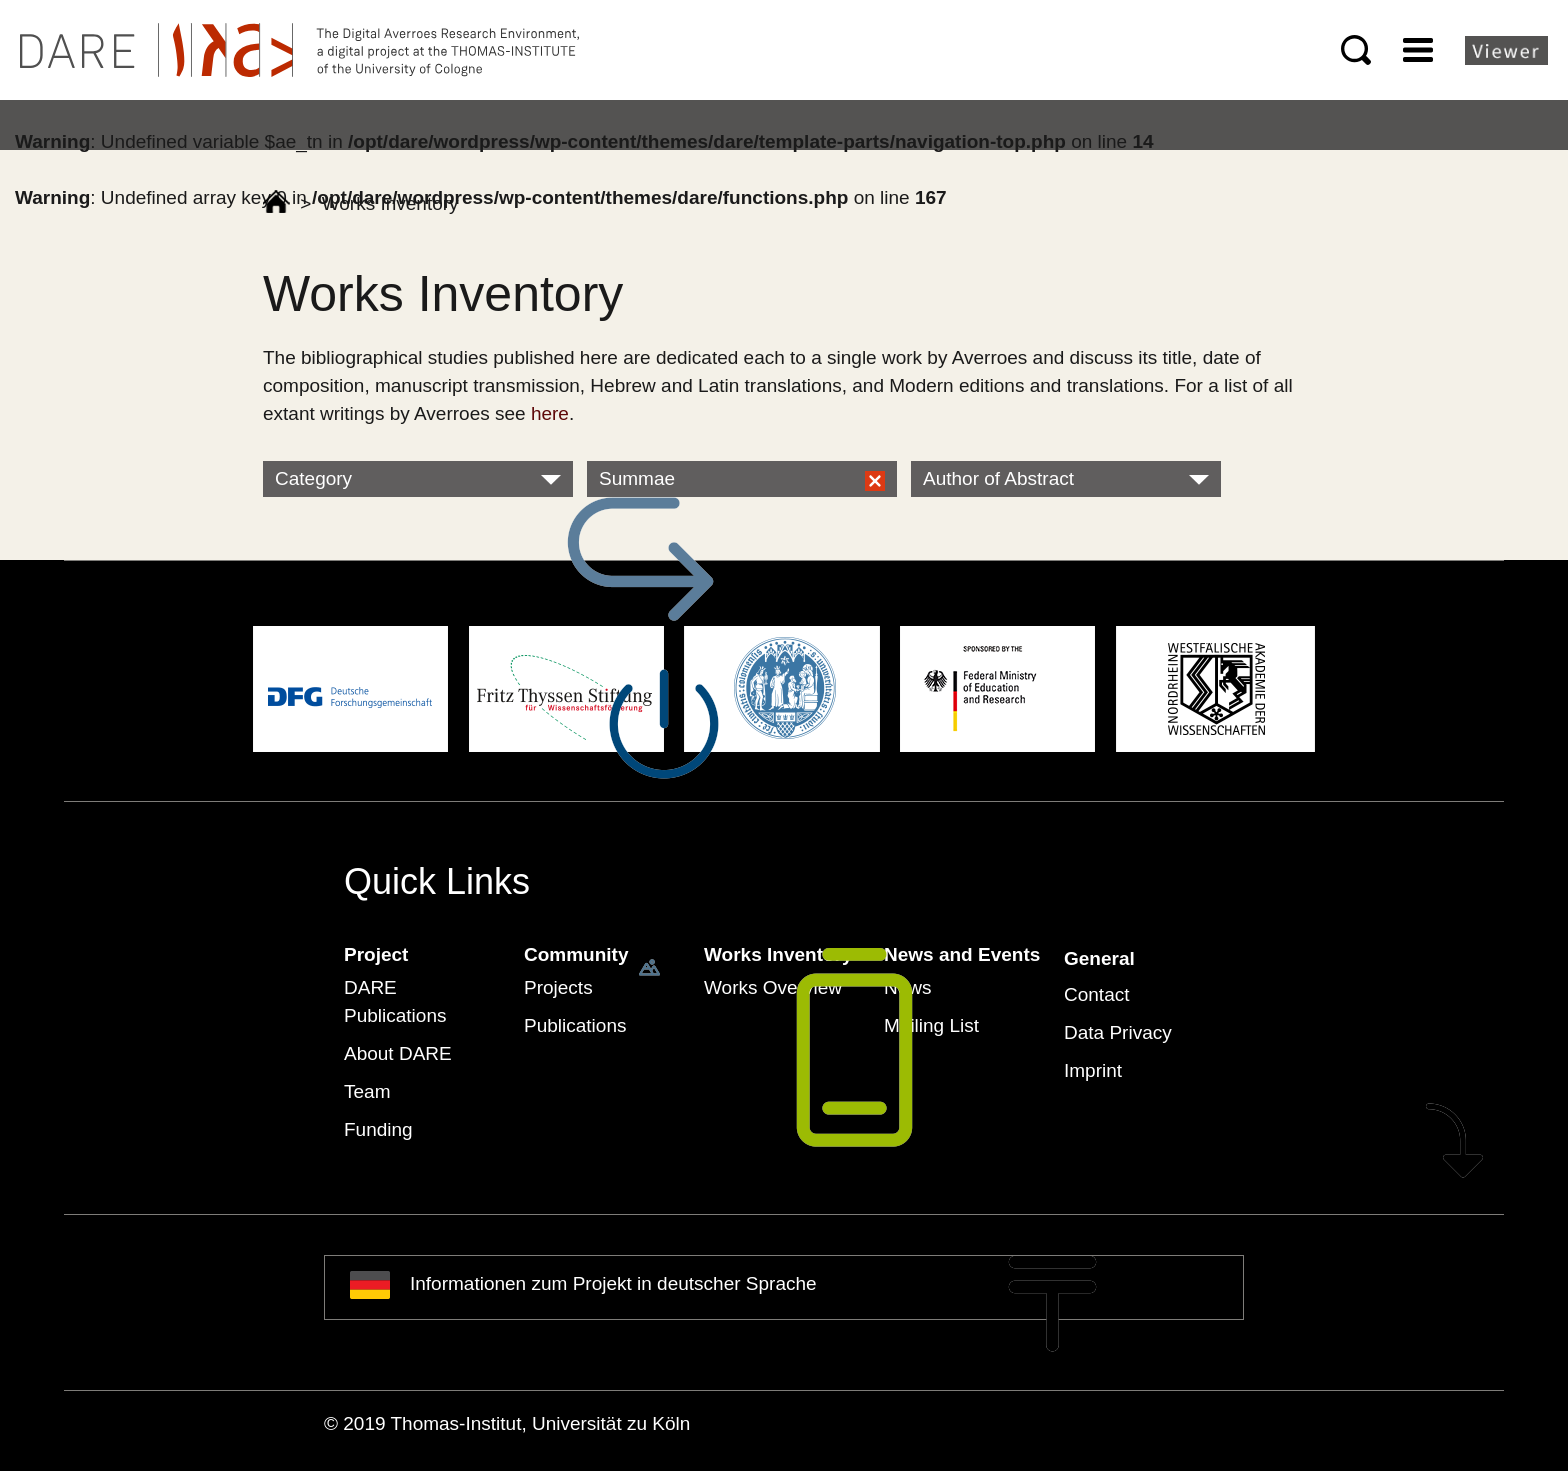  Describe the element at coordinates (854, 1050) in the screenshot. I see `indicates low battery level` at that location.